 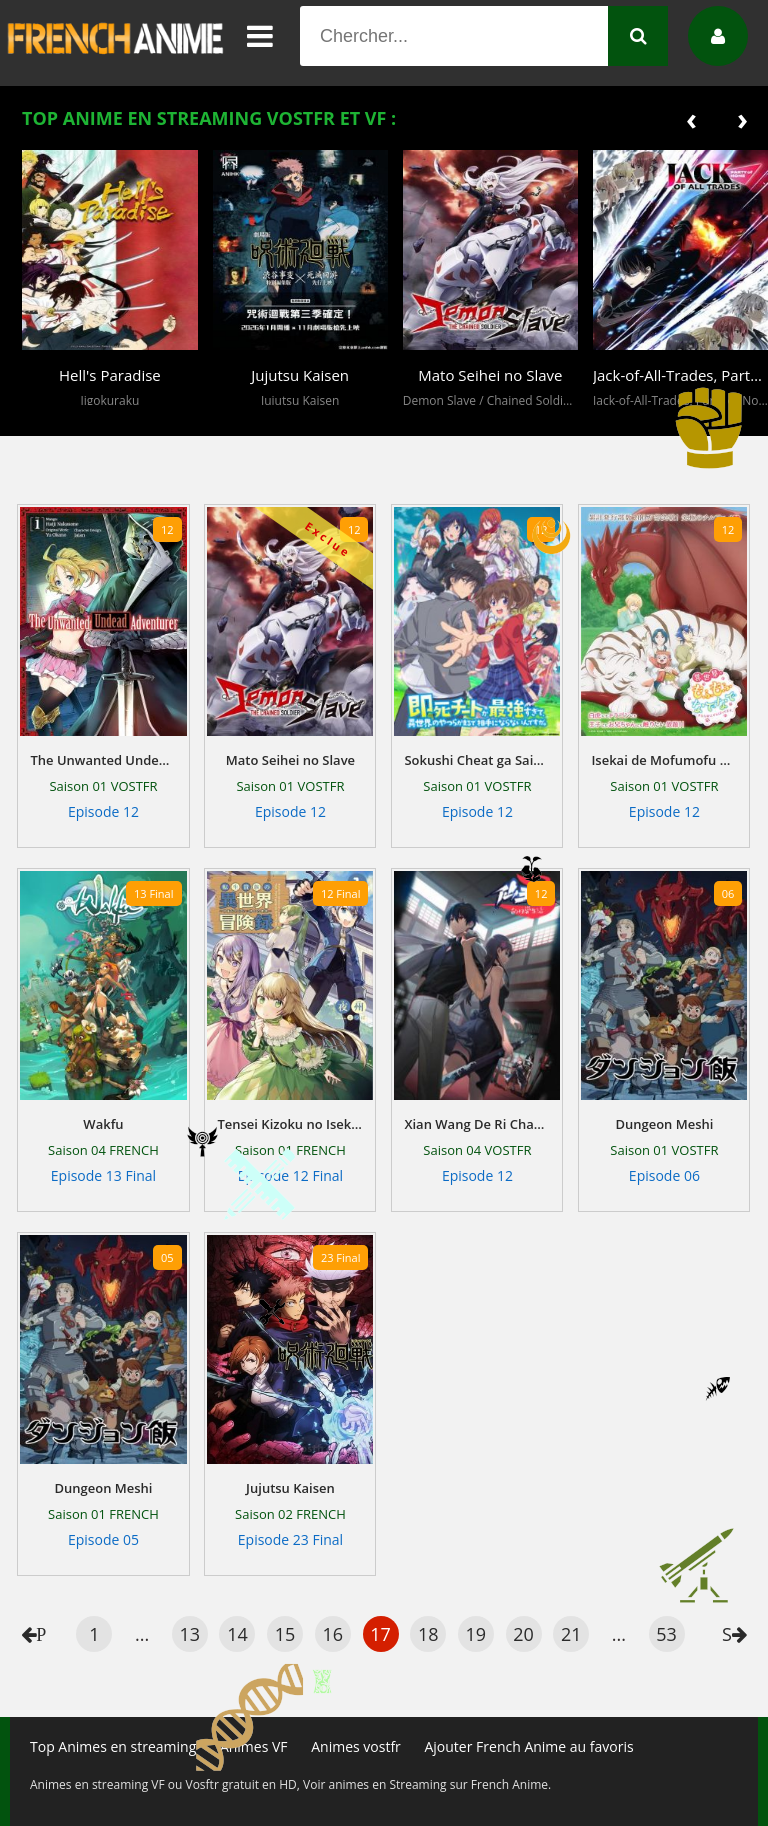 What do you see at coordinates (272, 1312) in the screenshot?
I see `access settings or configuration options` at bounding box center [272, 1312].